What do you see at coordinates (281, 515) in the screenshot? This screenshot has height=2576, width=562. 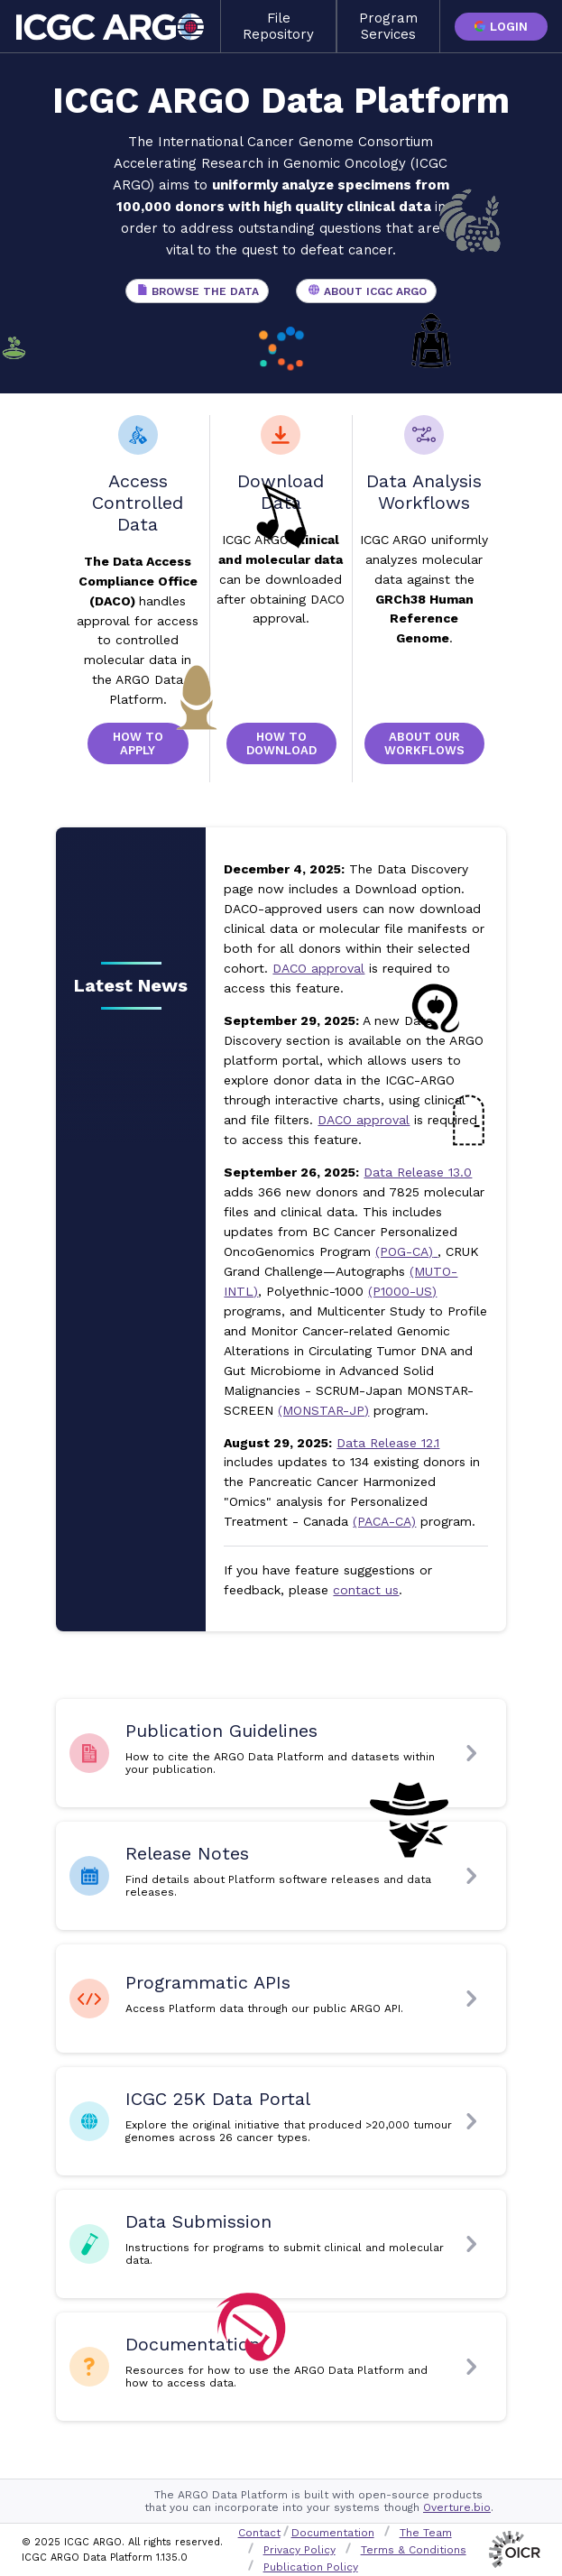 I see `browse romantic or love-themed music` at bounding box center [281, 515].